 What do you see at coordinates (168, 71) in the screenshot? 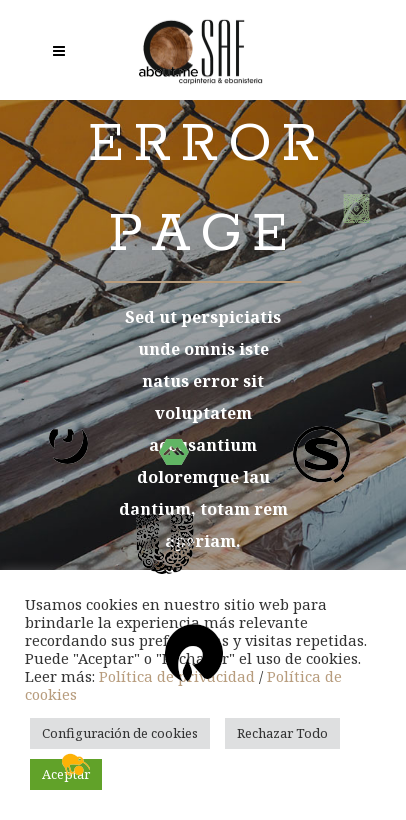
I see `visit your about.me profile` at bounding box center [168, 71].